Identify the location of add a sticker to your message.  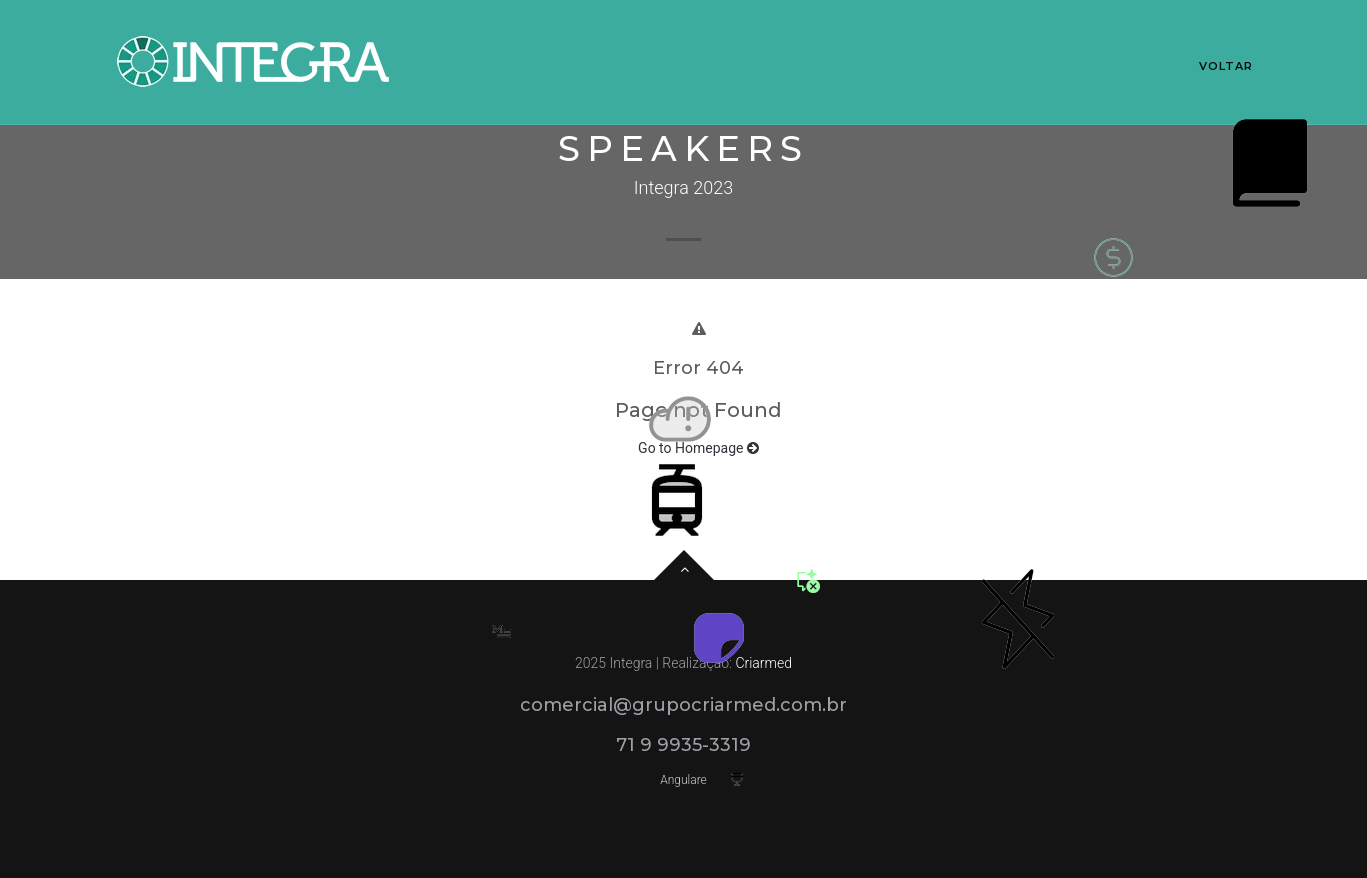
(719, 638).